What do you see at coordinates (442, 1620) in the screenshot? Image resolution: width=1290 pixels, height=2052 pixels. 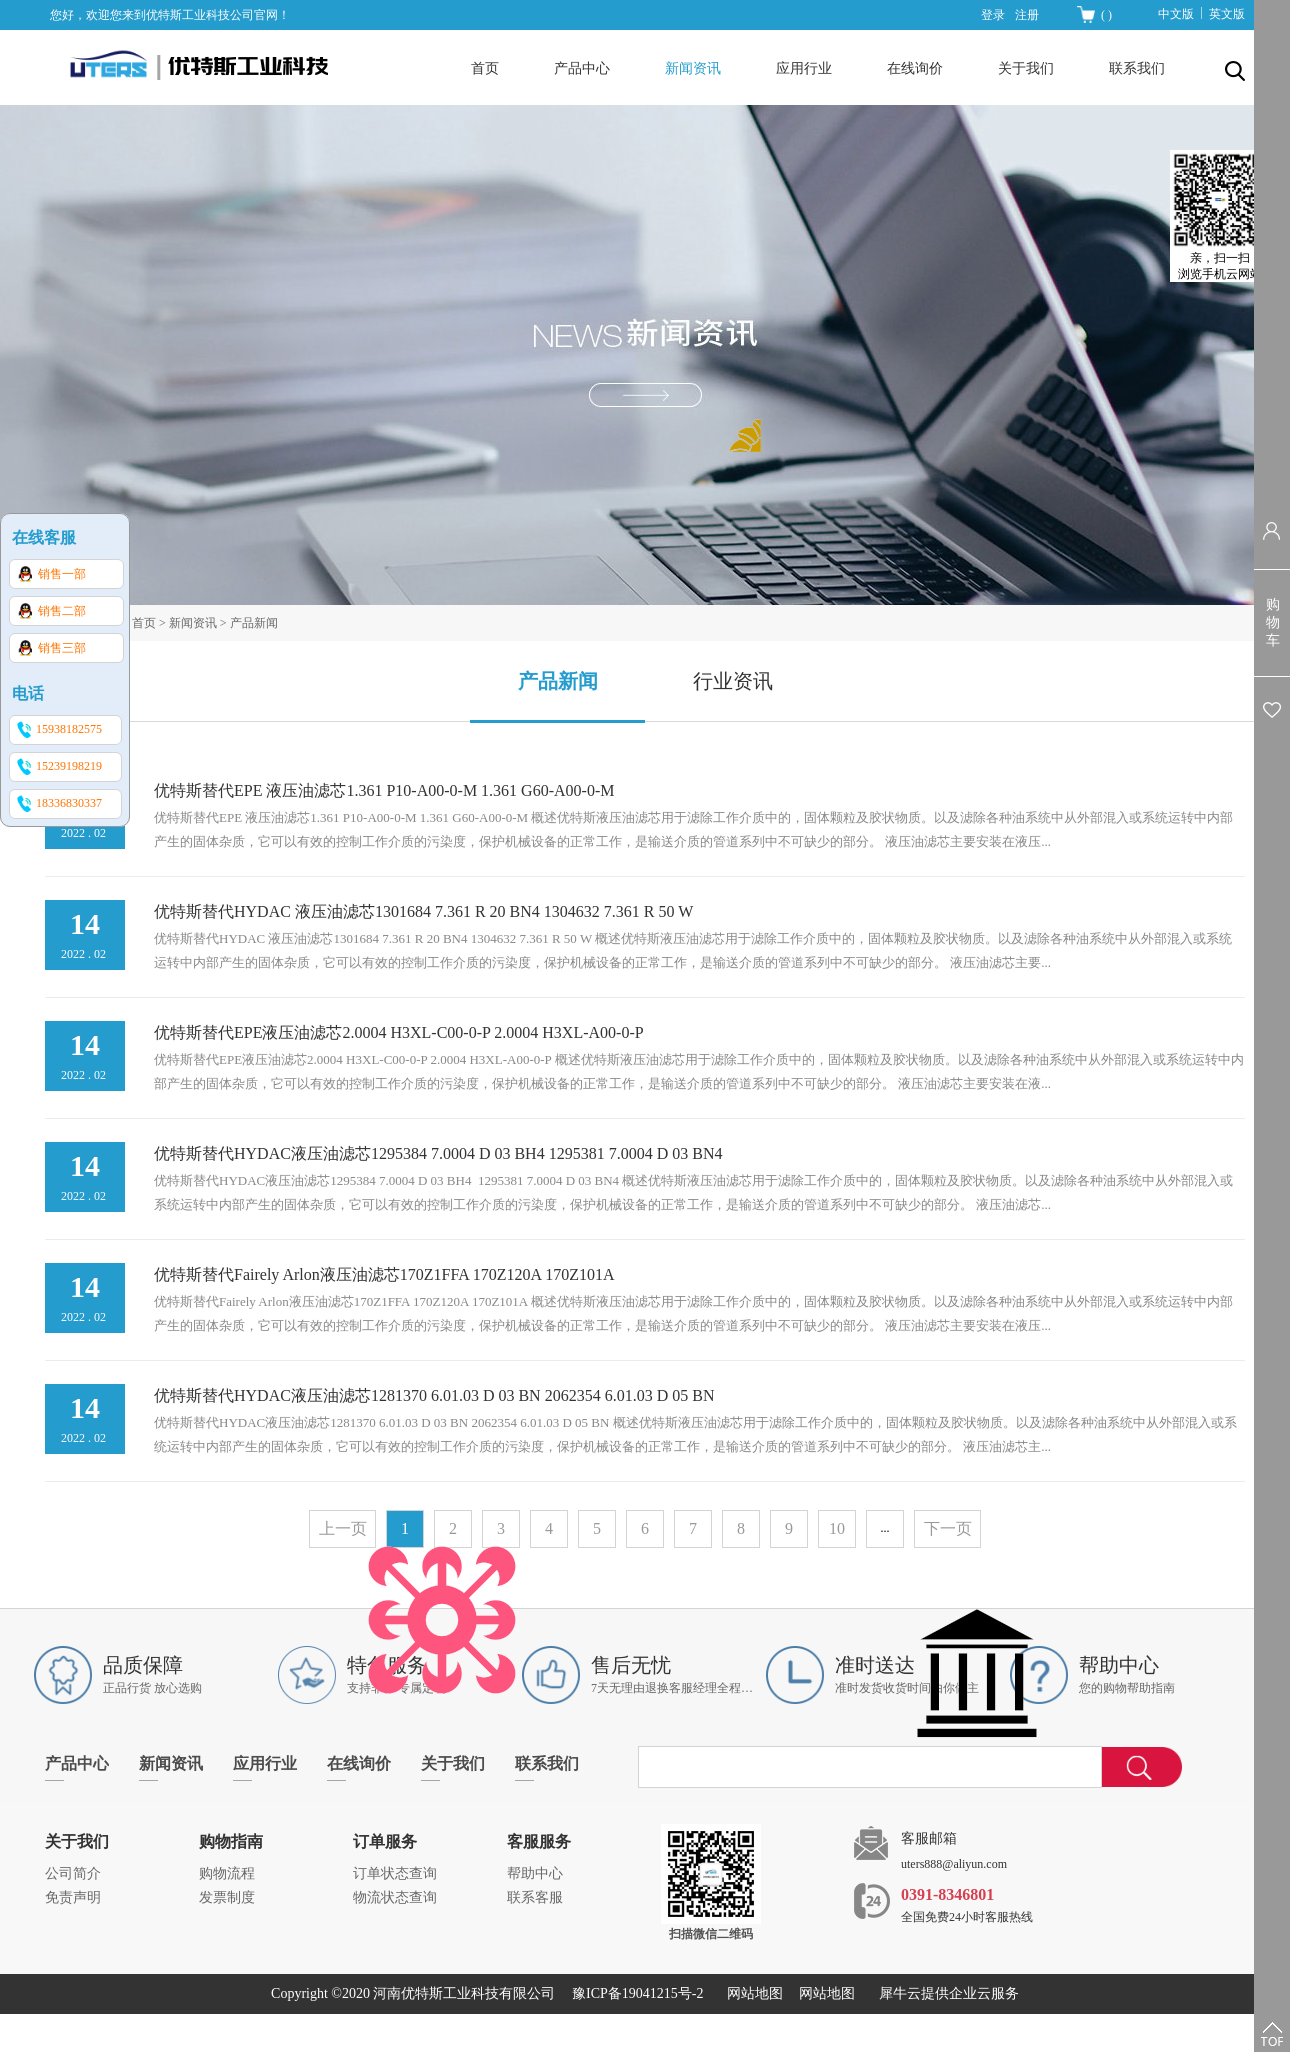 I see `expand or distribute content in all directions` at bounding box center [442, 1620].